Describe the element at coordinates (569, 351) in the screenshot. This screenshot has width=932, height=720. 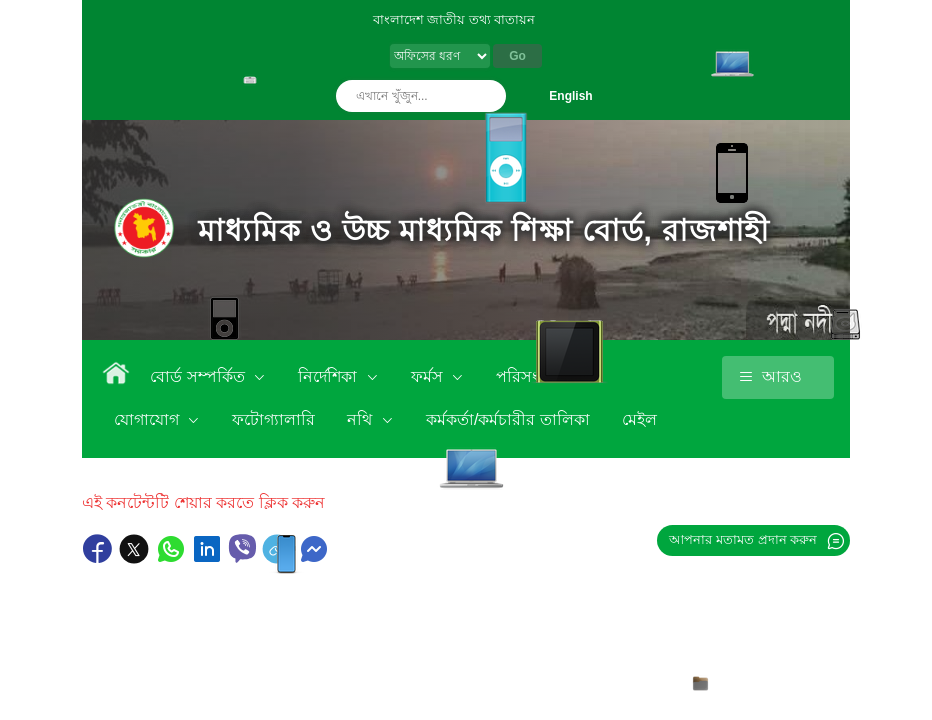
I see `iPod nano device connected` at that location.